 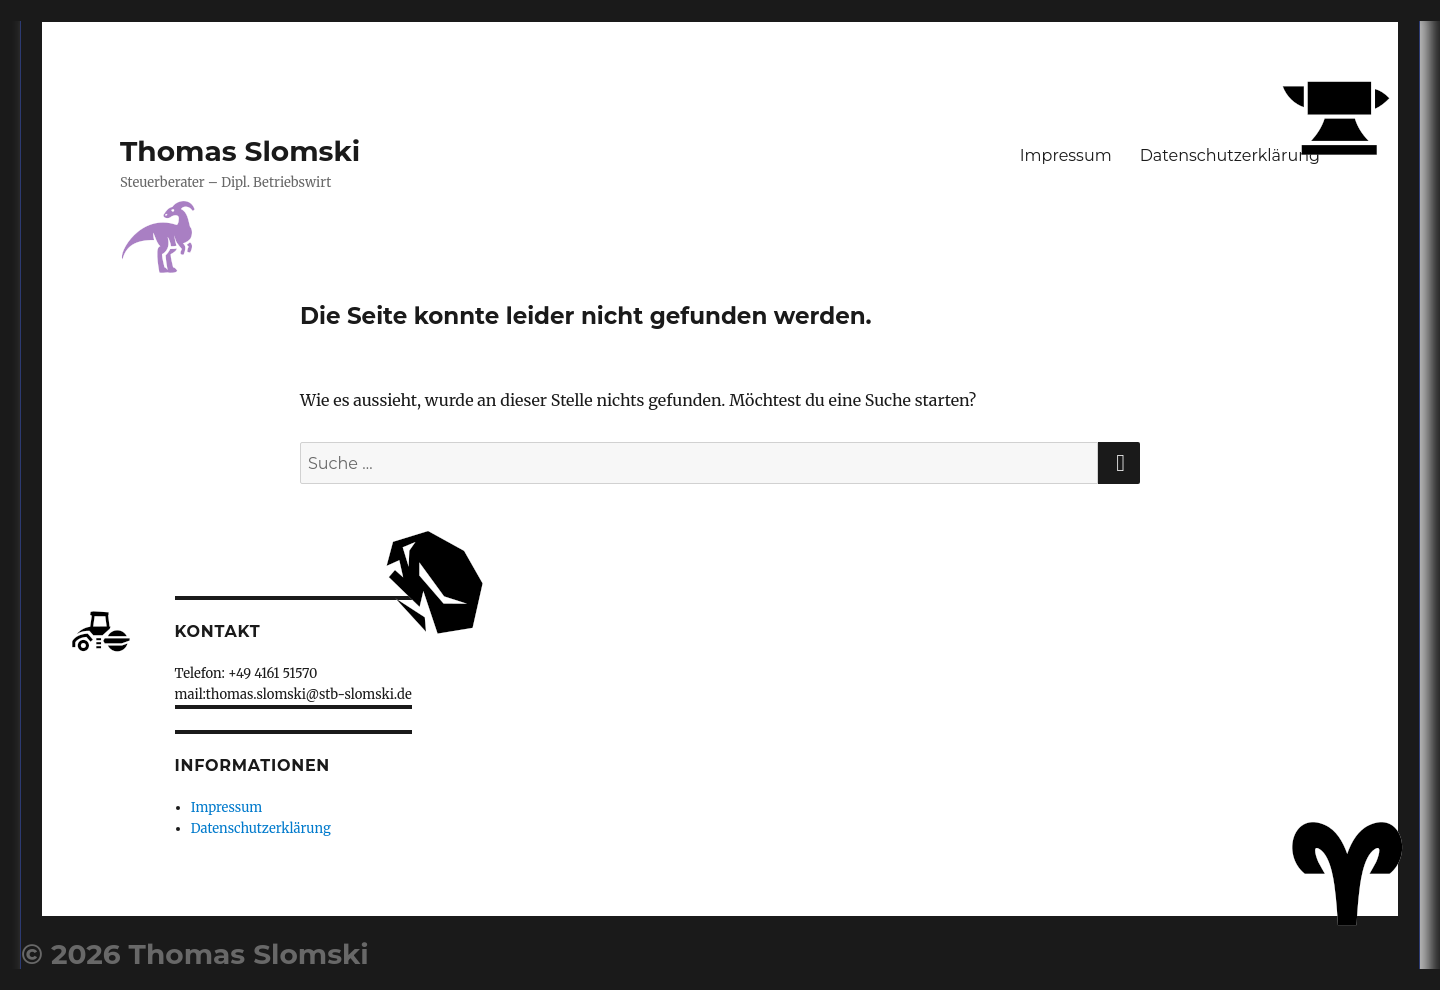 I want to click on access crafting or blacksmith features, so click(x=1336, y=113).